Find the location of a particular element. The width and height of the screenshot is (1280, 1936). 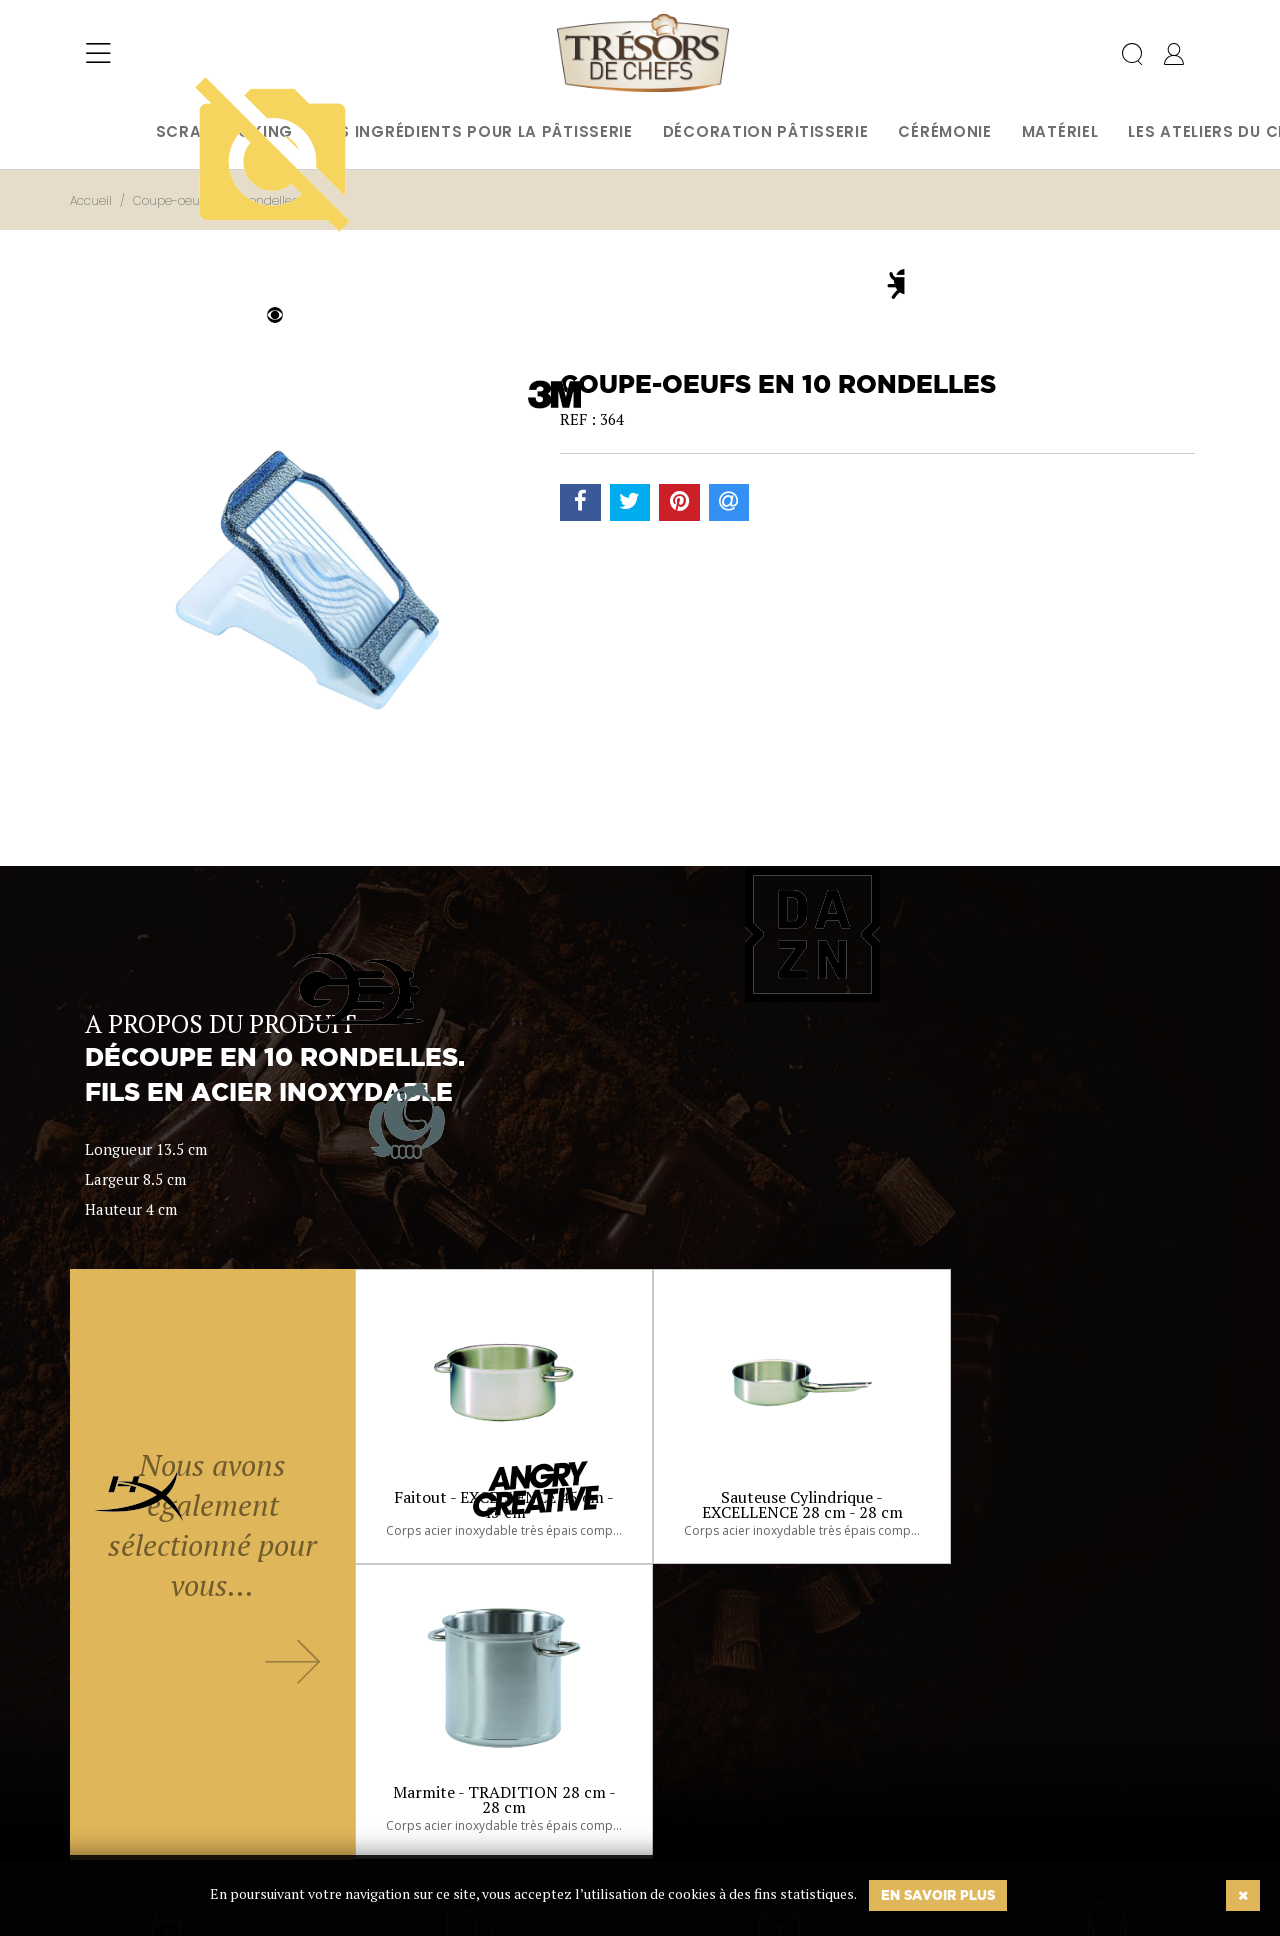

open bug bounty platform logo is located at coordinates (896, 284).